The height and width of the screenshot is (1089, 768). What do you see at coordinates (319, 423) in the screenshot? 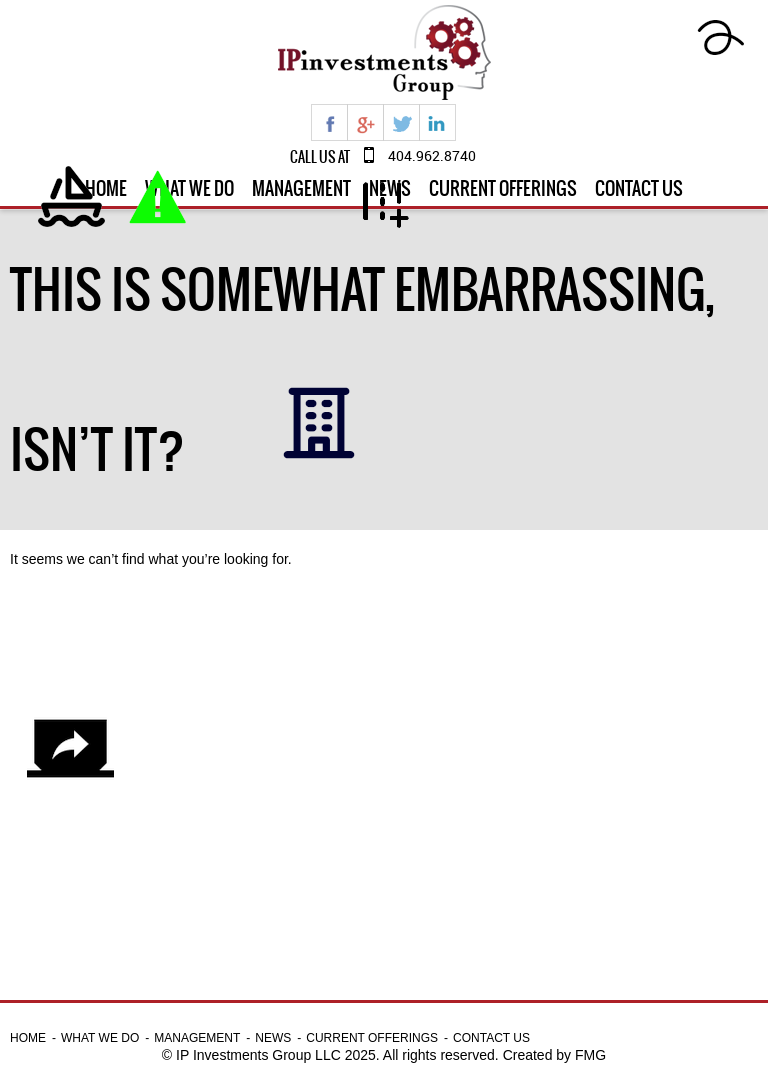
I see `view office or business location` at bounding box center [319, 423].